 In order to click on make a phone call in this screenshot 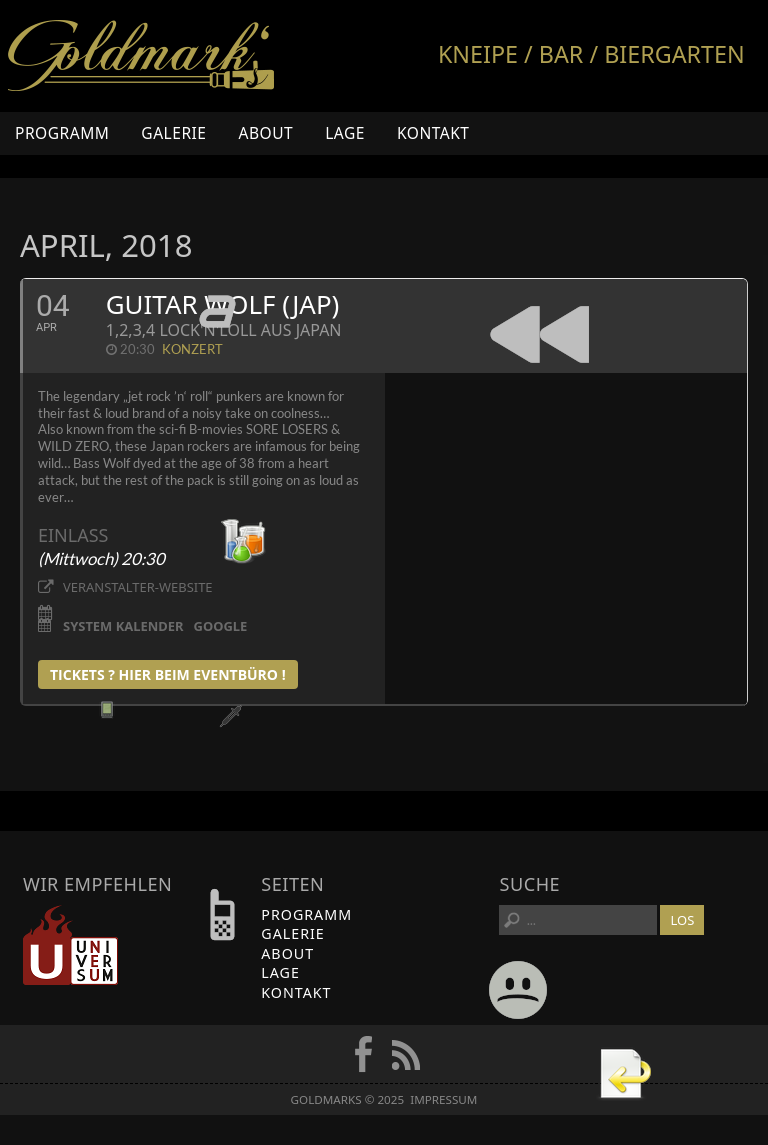, I will do `click(222, 916)`.